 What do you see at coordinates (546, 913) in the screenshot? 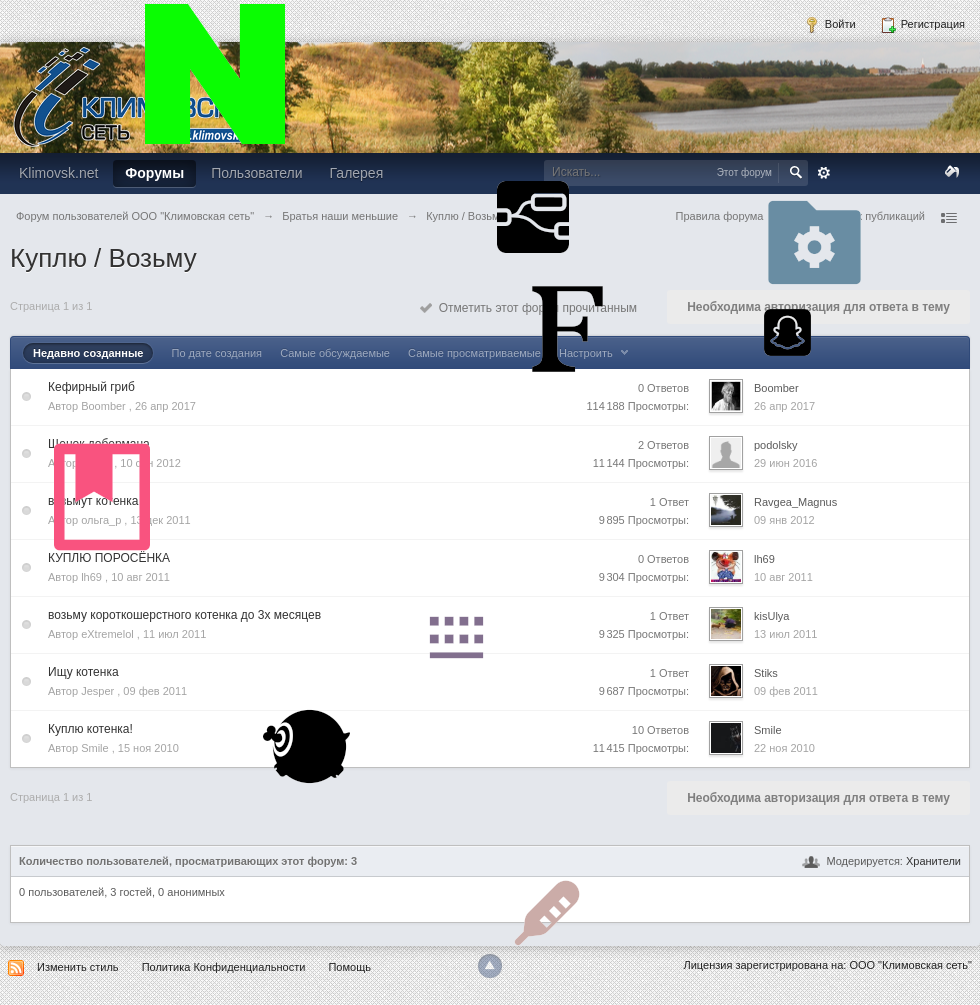
I see `check temperature or health status` at bounding box center [546, 913].